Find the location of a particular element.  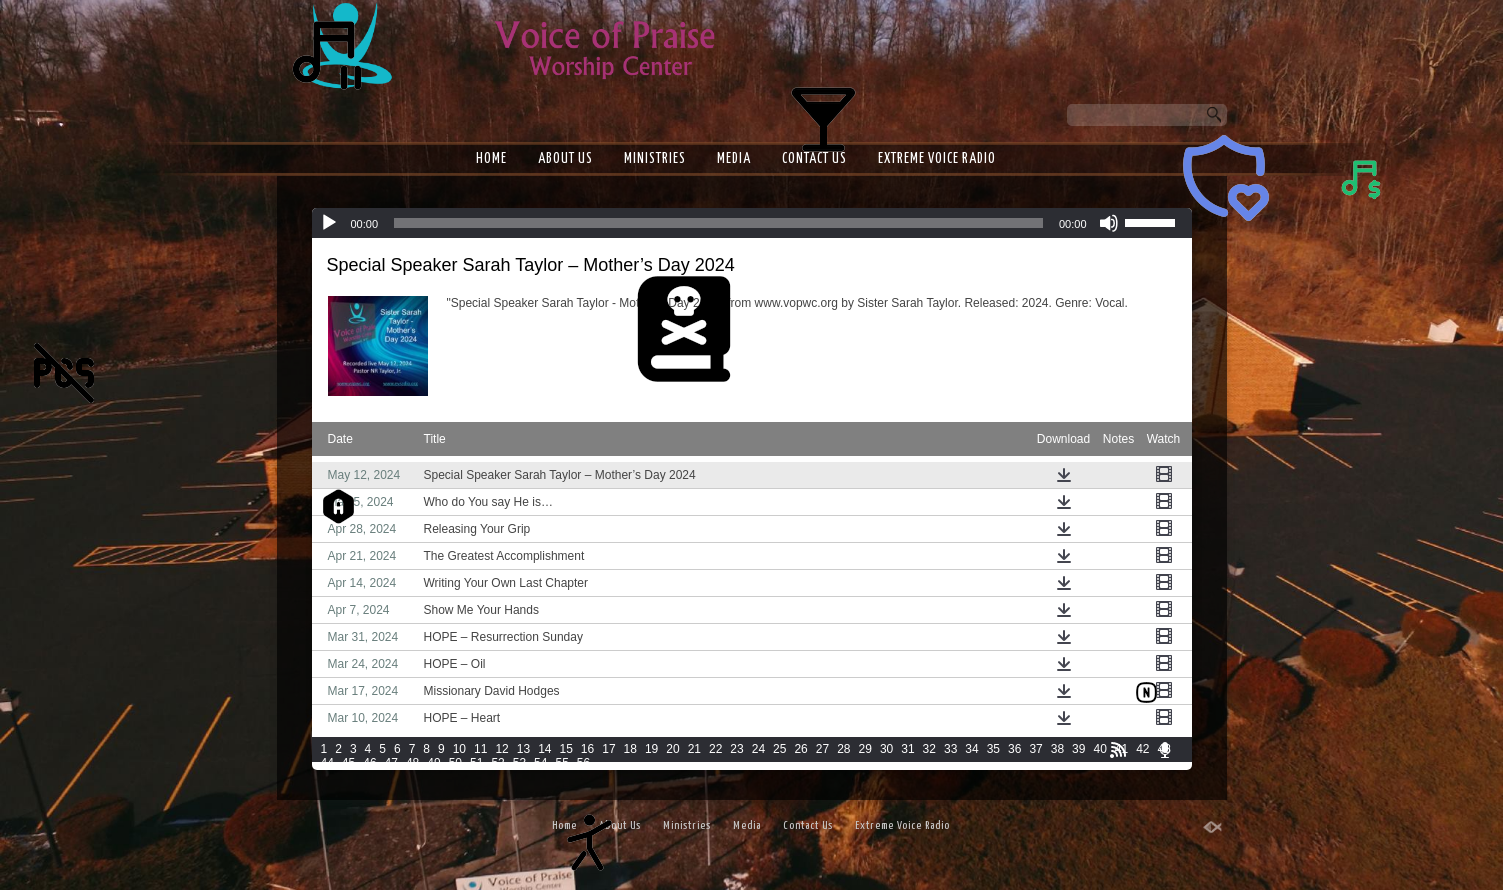

http post request disabled or unavailable is located at coordinates (64, 373).